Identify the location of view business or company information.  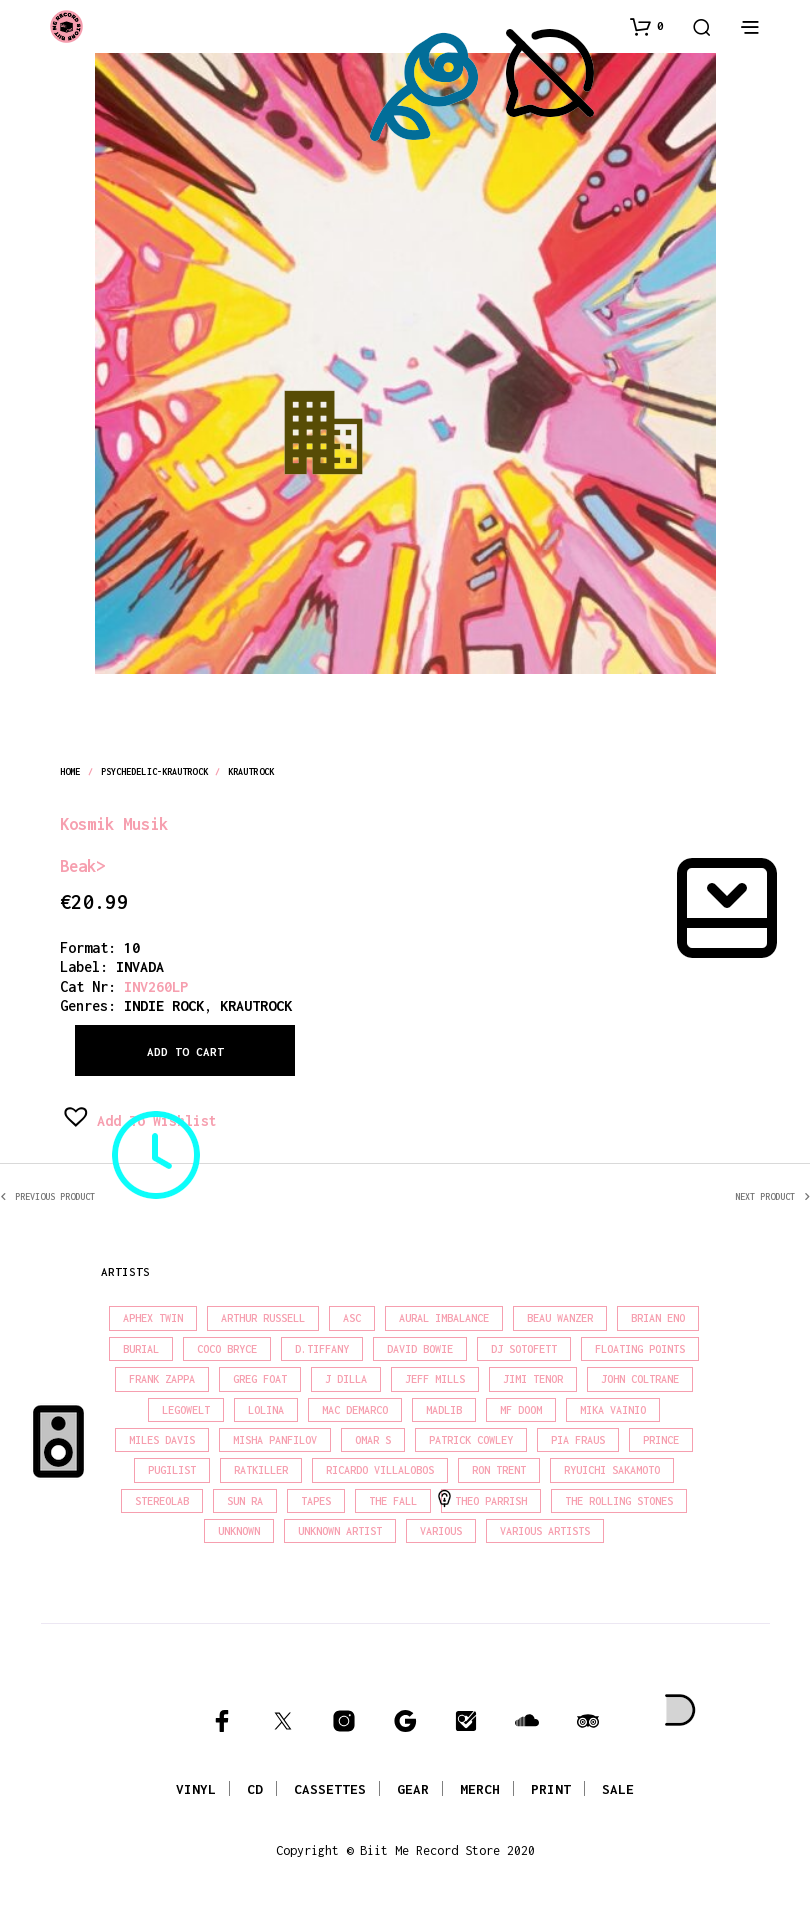
(323, 432).